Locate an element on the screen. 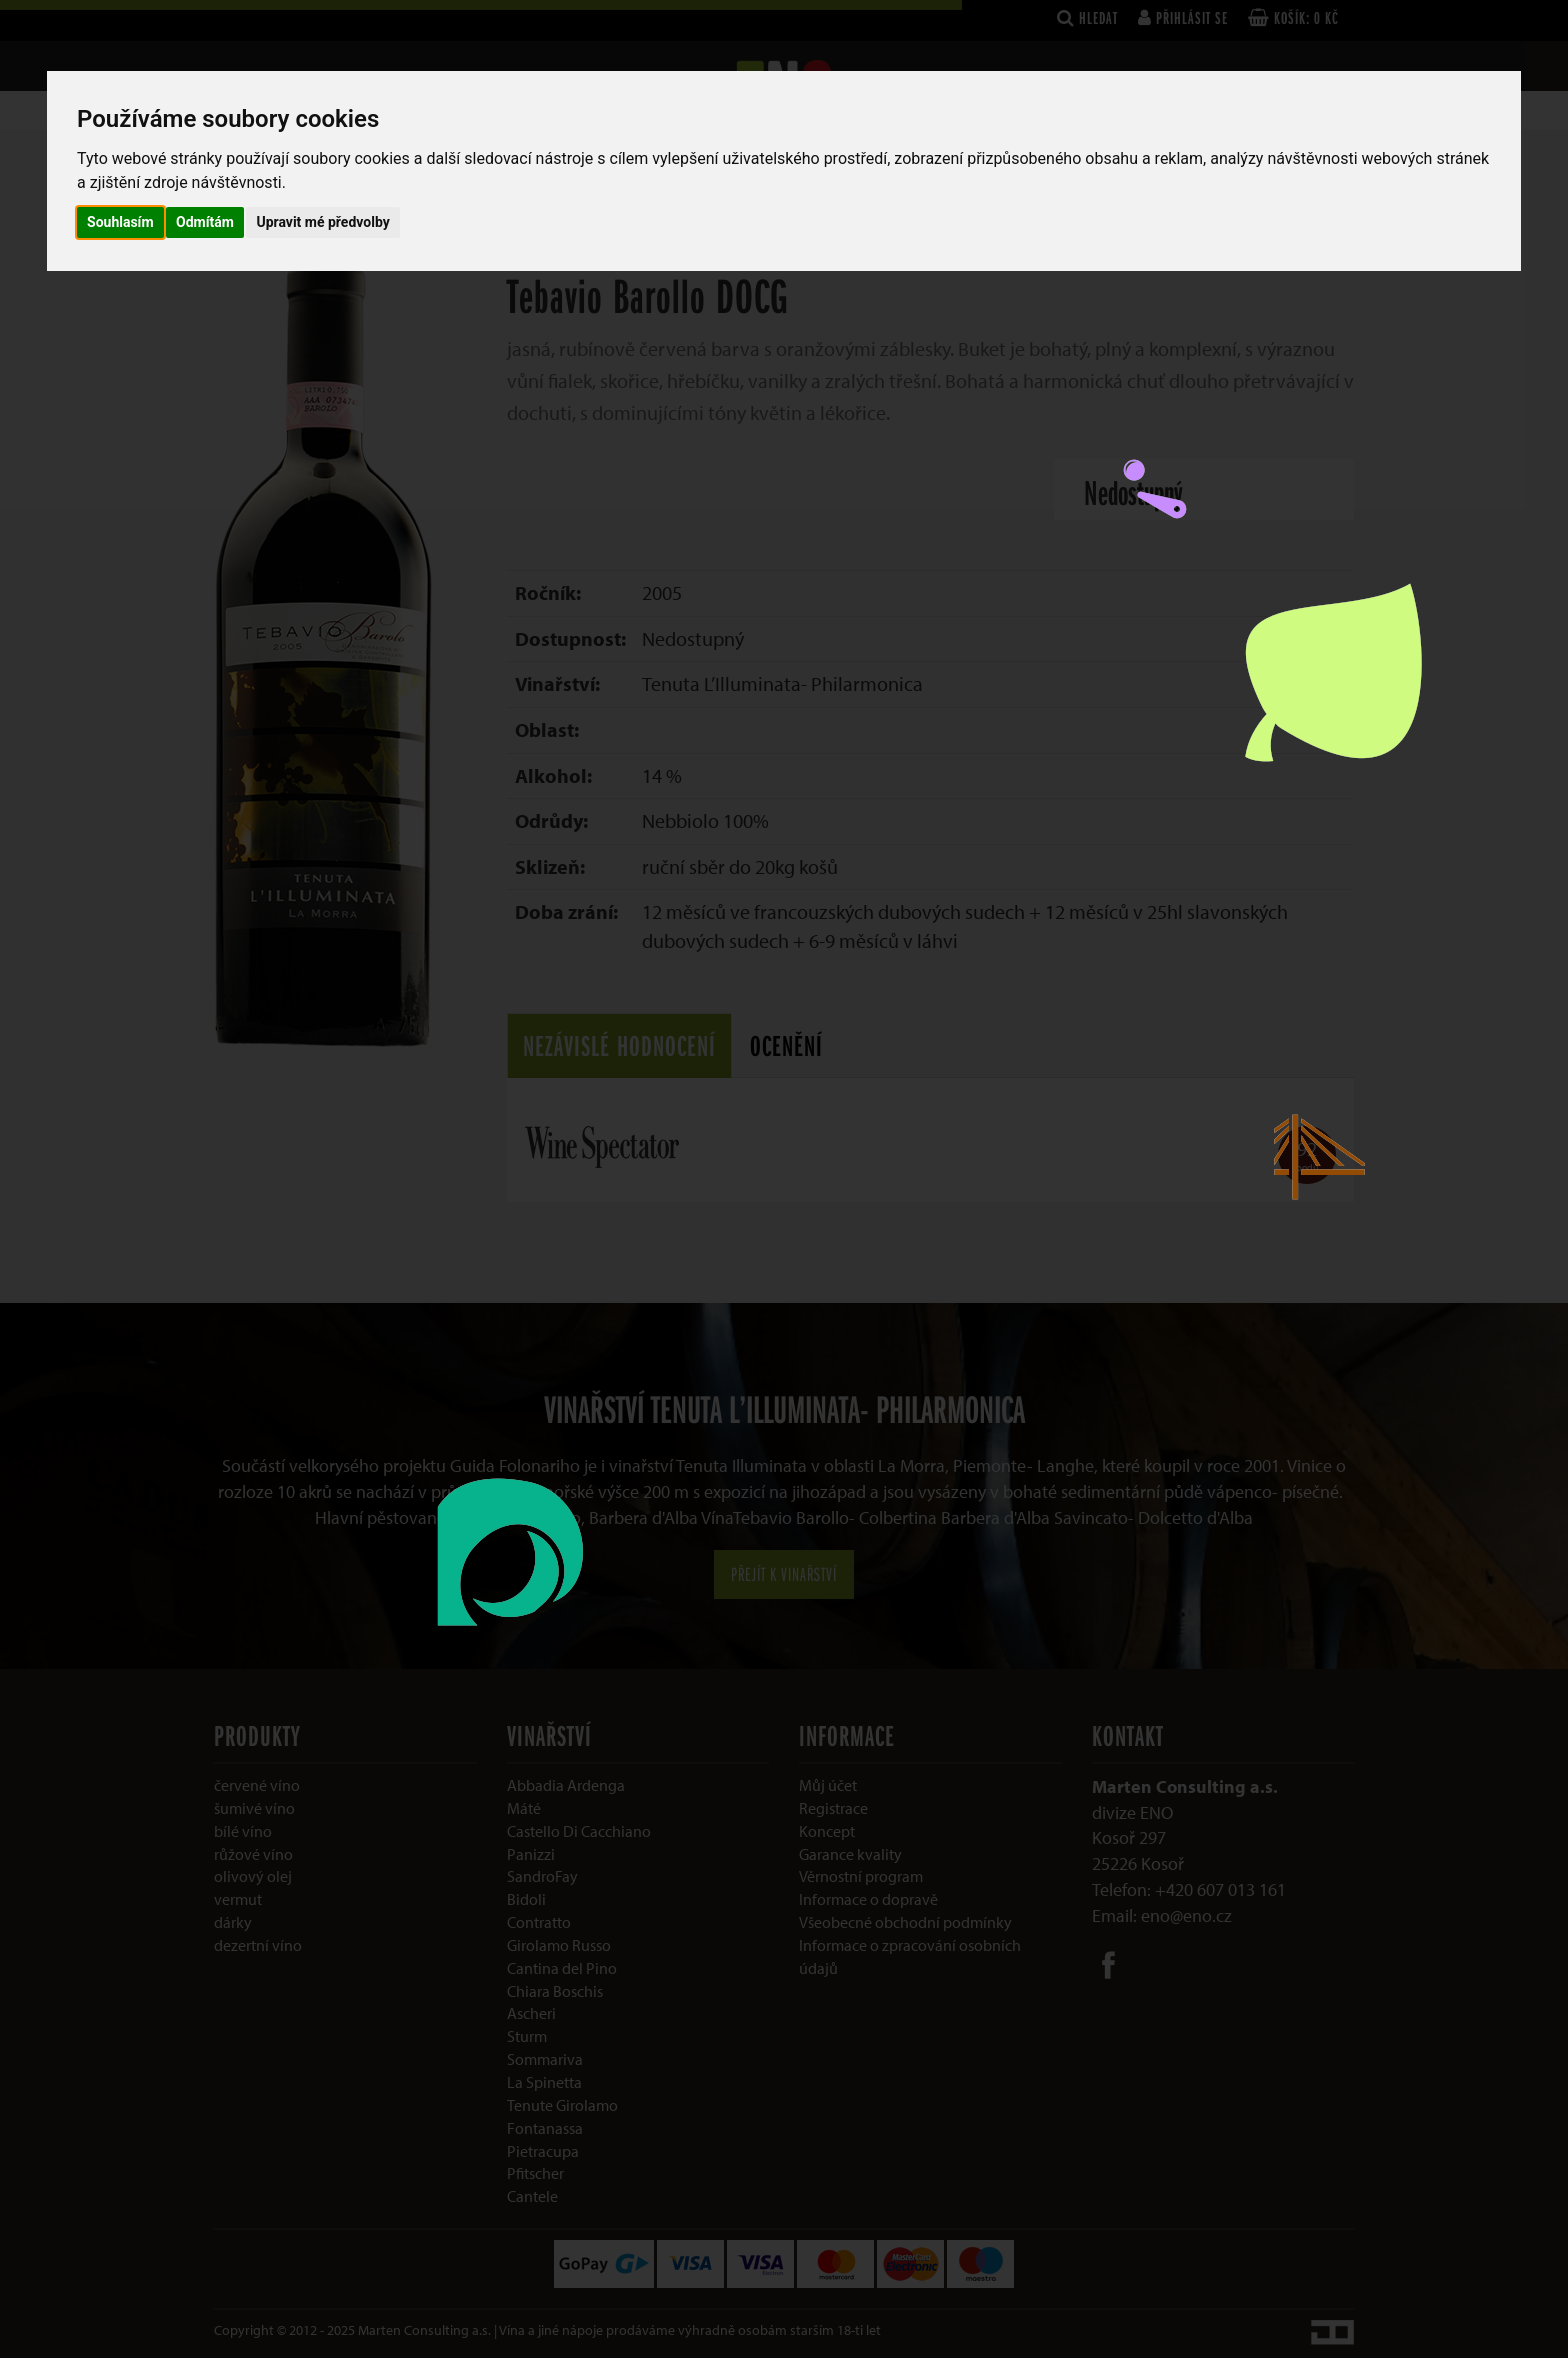 The height and width of the screenshot is (2358, 1568). select tentacle or sea creature ability is located at coordinates (510, 1550).